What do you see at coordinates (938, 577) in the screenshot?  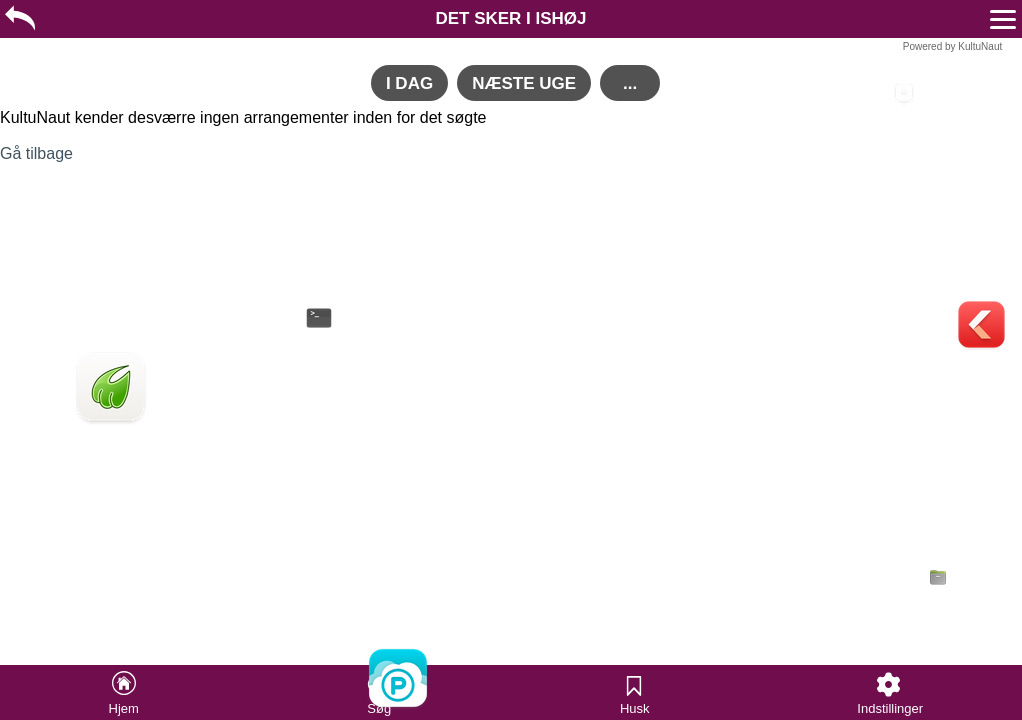 I see `open the file manager application` at bounding box center [938, 577].